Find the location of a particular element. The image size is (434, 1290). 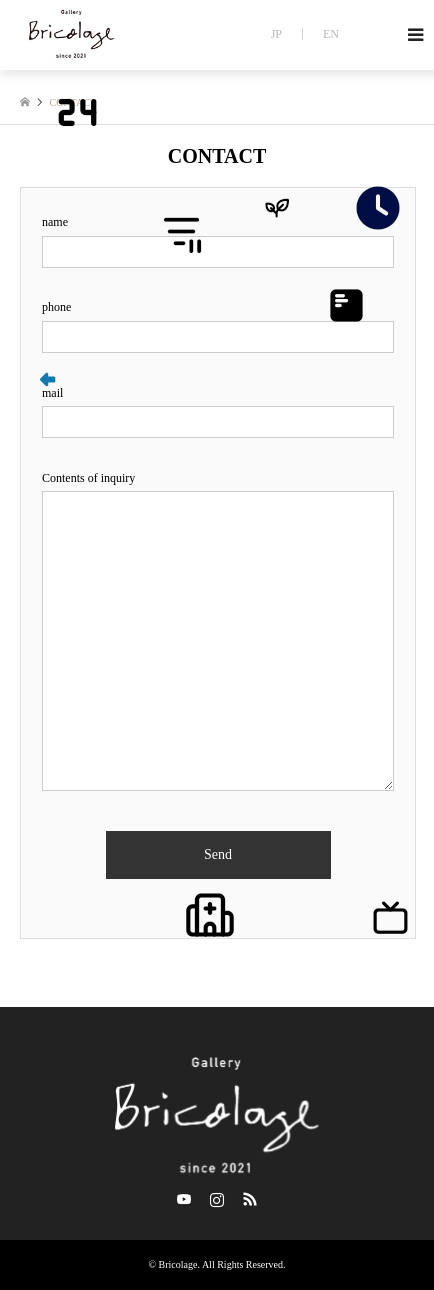

find nearby hospitals or medical facilities is located at coordinates (210, 915).